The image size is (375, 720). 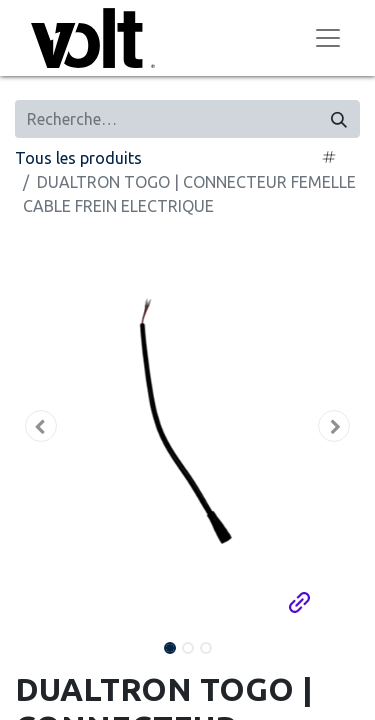 I want to click on view or browse hashtags, so click(x=329, y=157).